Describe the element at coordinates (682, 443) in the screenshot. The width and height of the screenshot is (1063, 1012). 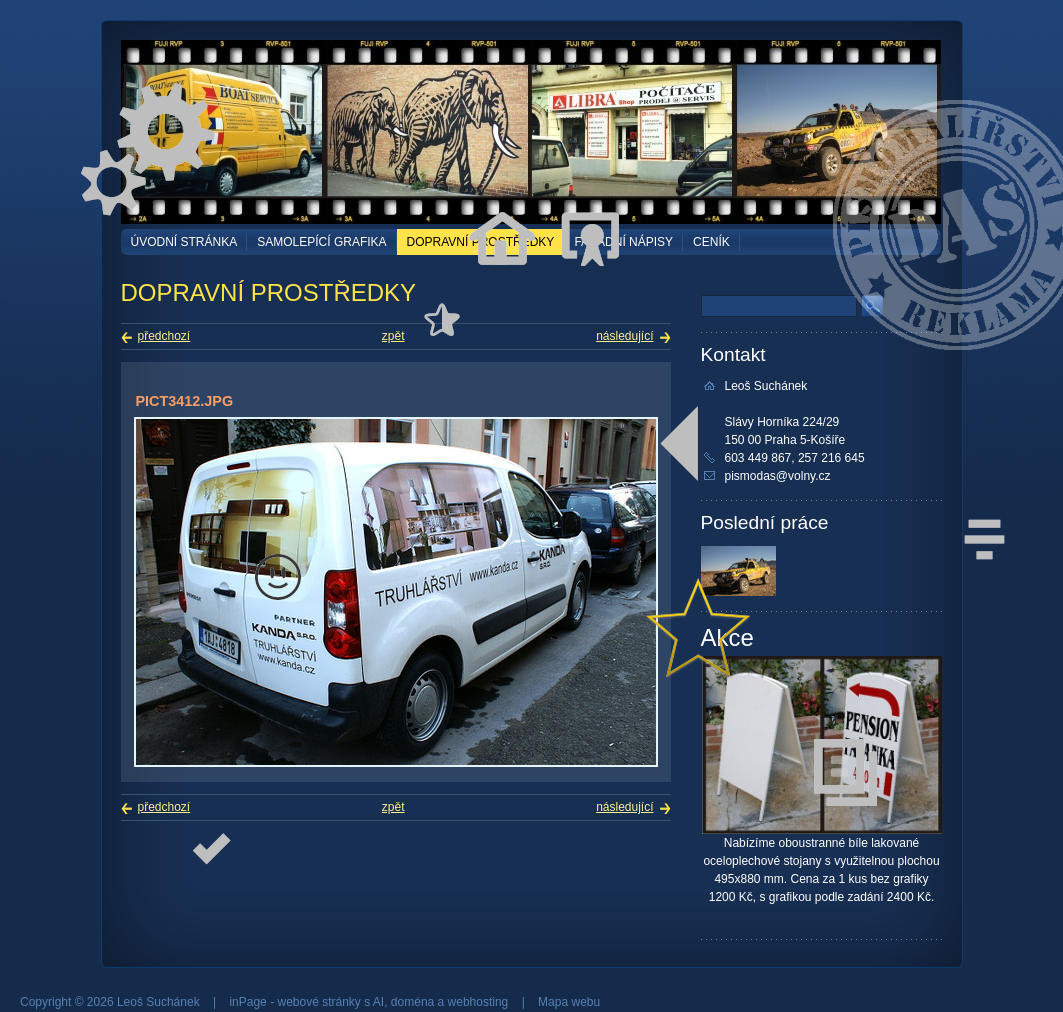
I see `navigate to the previous item or screen` at that location.